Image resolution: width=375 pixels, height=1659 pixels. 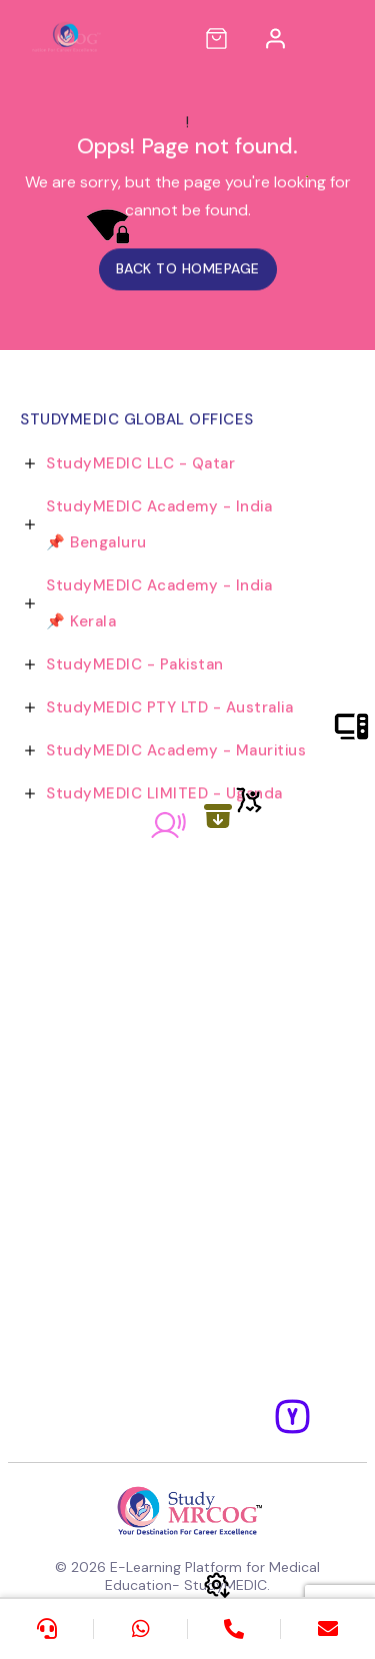 I want to click on cliff jumping or adventure activity, so click(x=249, y=800).